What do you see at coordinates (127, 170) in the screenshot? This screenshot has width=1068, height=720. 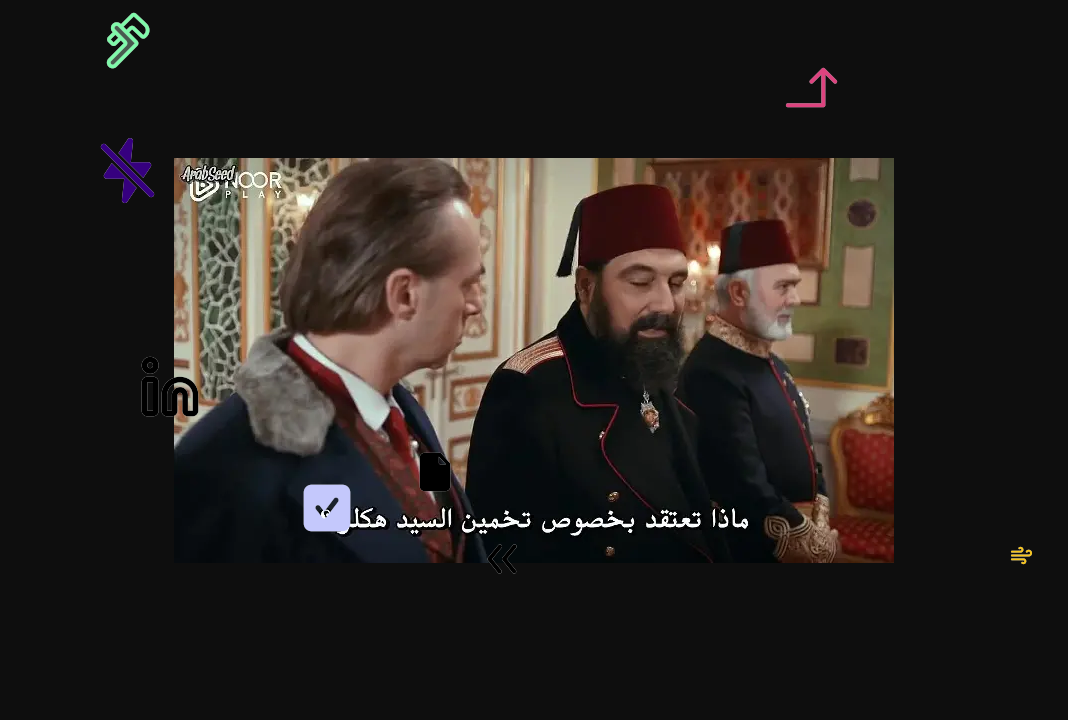 I see `disable camera flash` at bounding box center [127, 170].